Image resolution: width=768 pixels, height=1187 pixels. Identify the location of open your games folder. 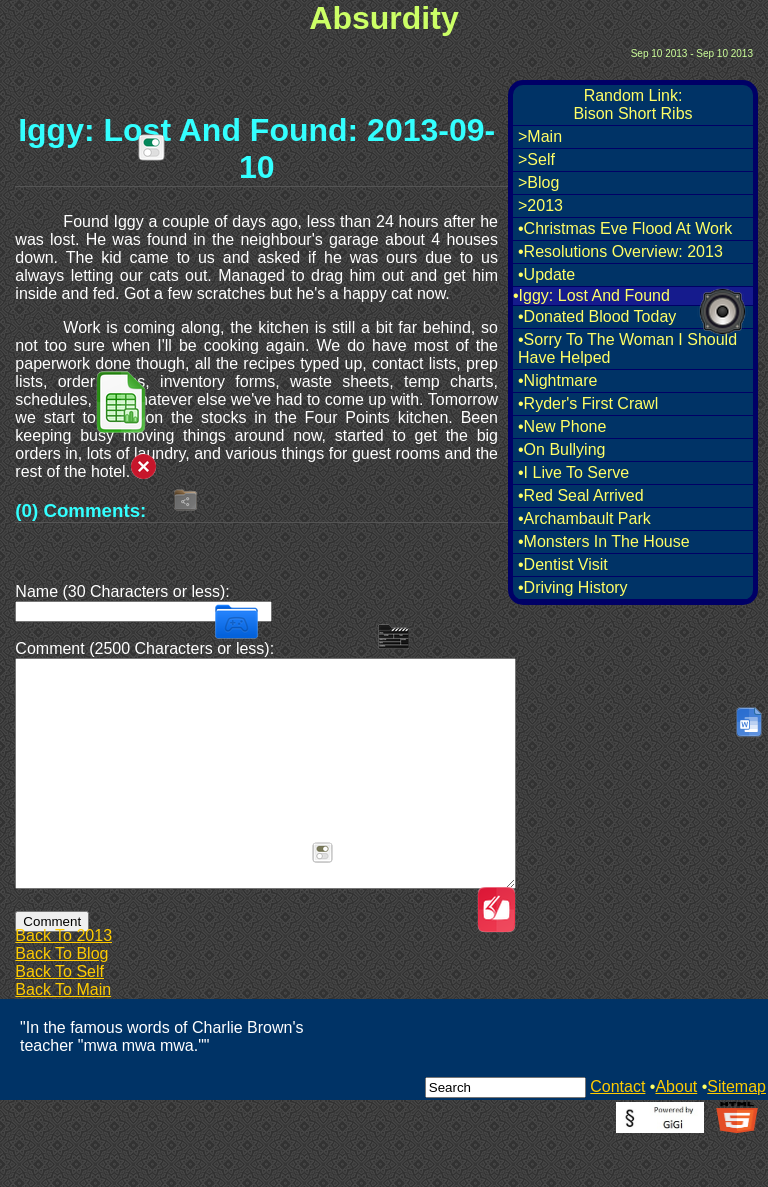
(236, 621).